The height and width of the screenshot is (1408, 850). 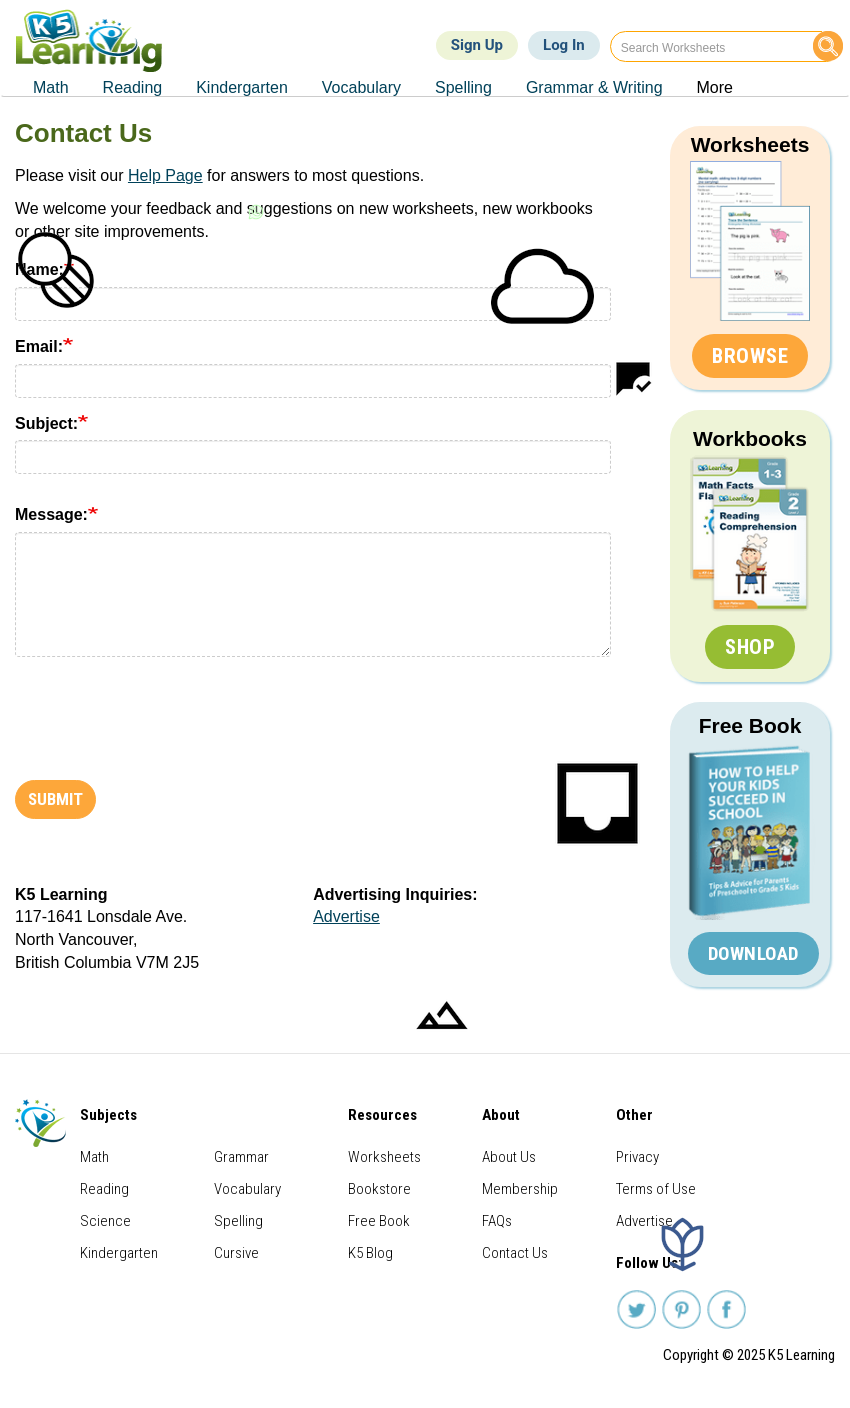 What do you see at coordinates (597, 803) in the screenshot?
I see `access your inbox` at bounding box center [597, 803].